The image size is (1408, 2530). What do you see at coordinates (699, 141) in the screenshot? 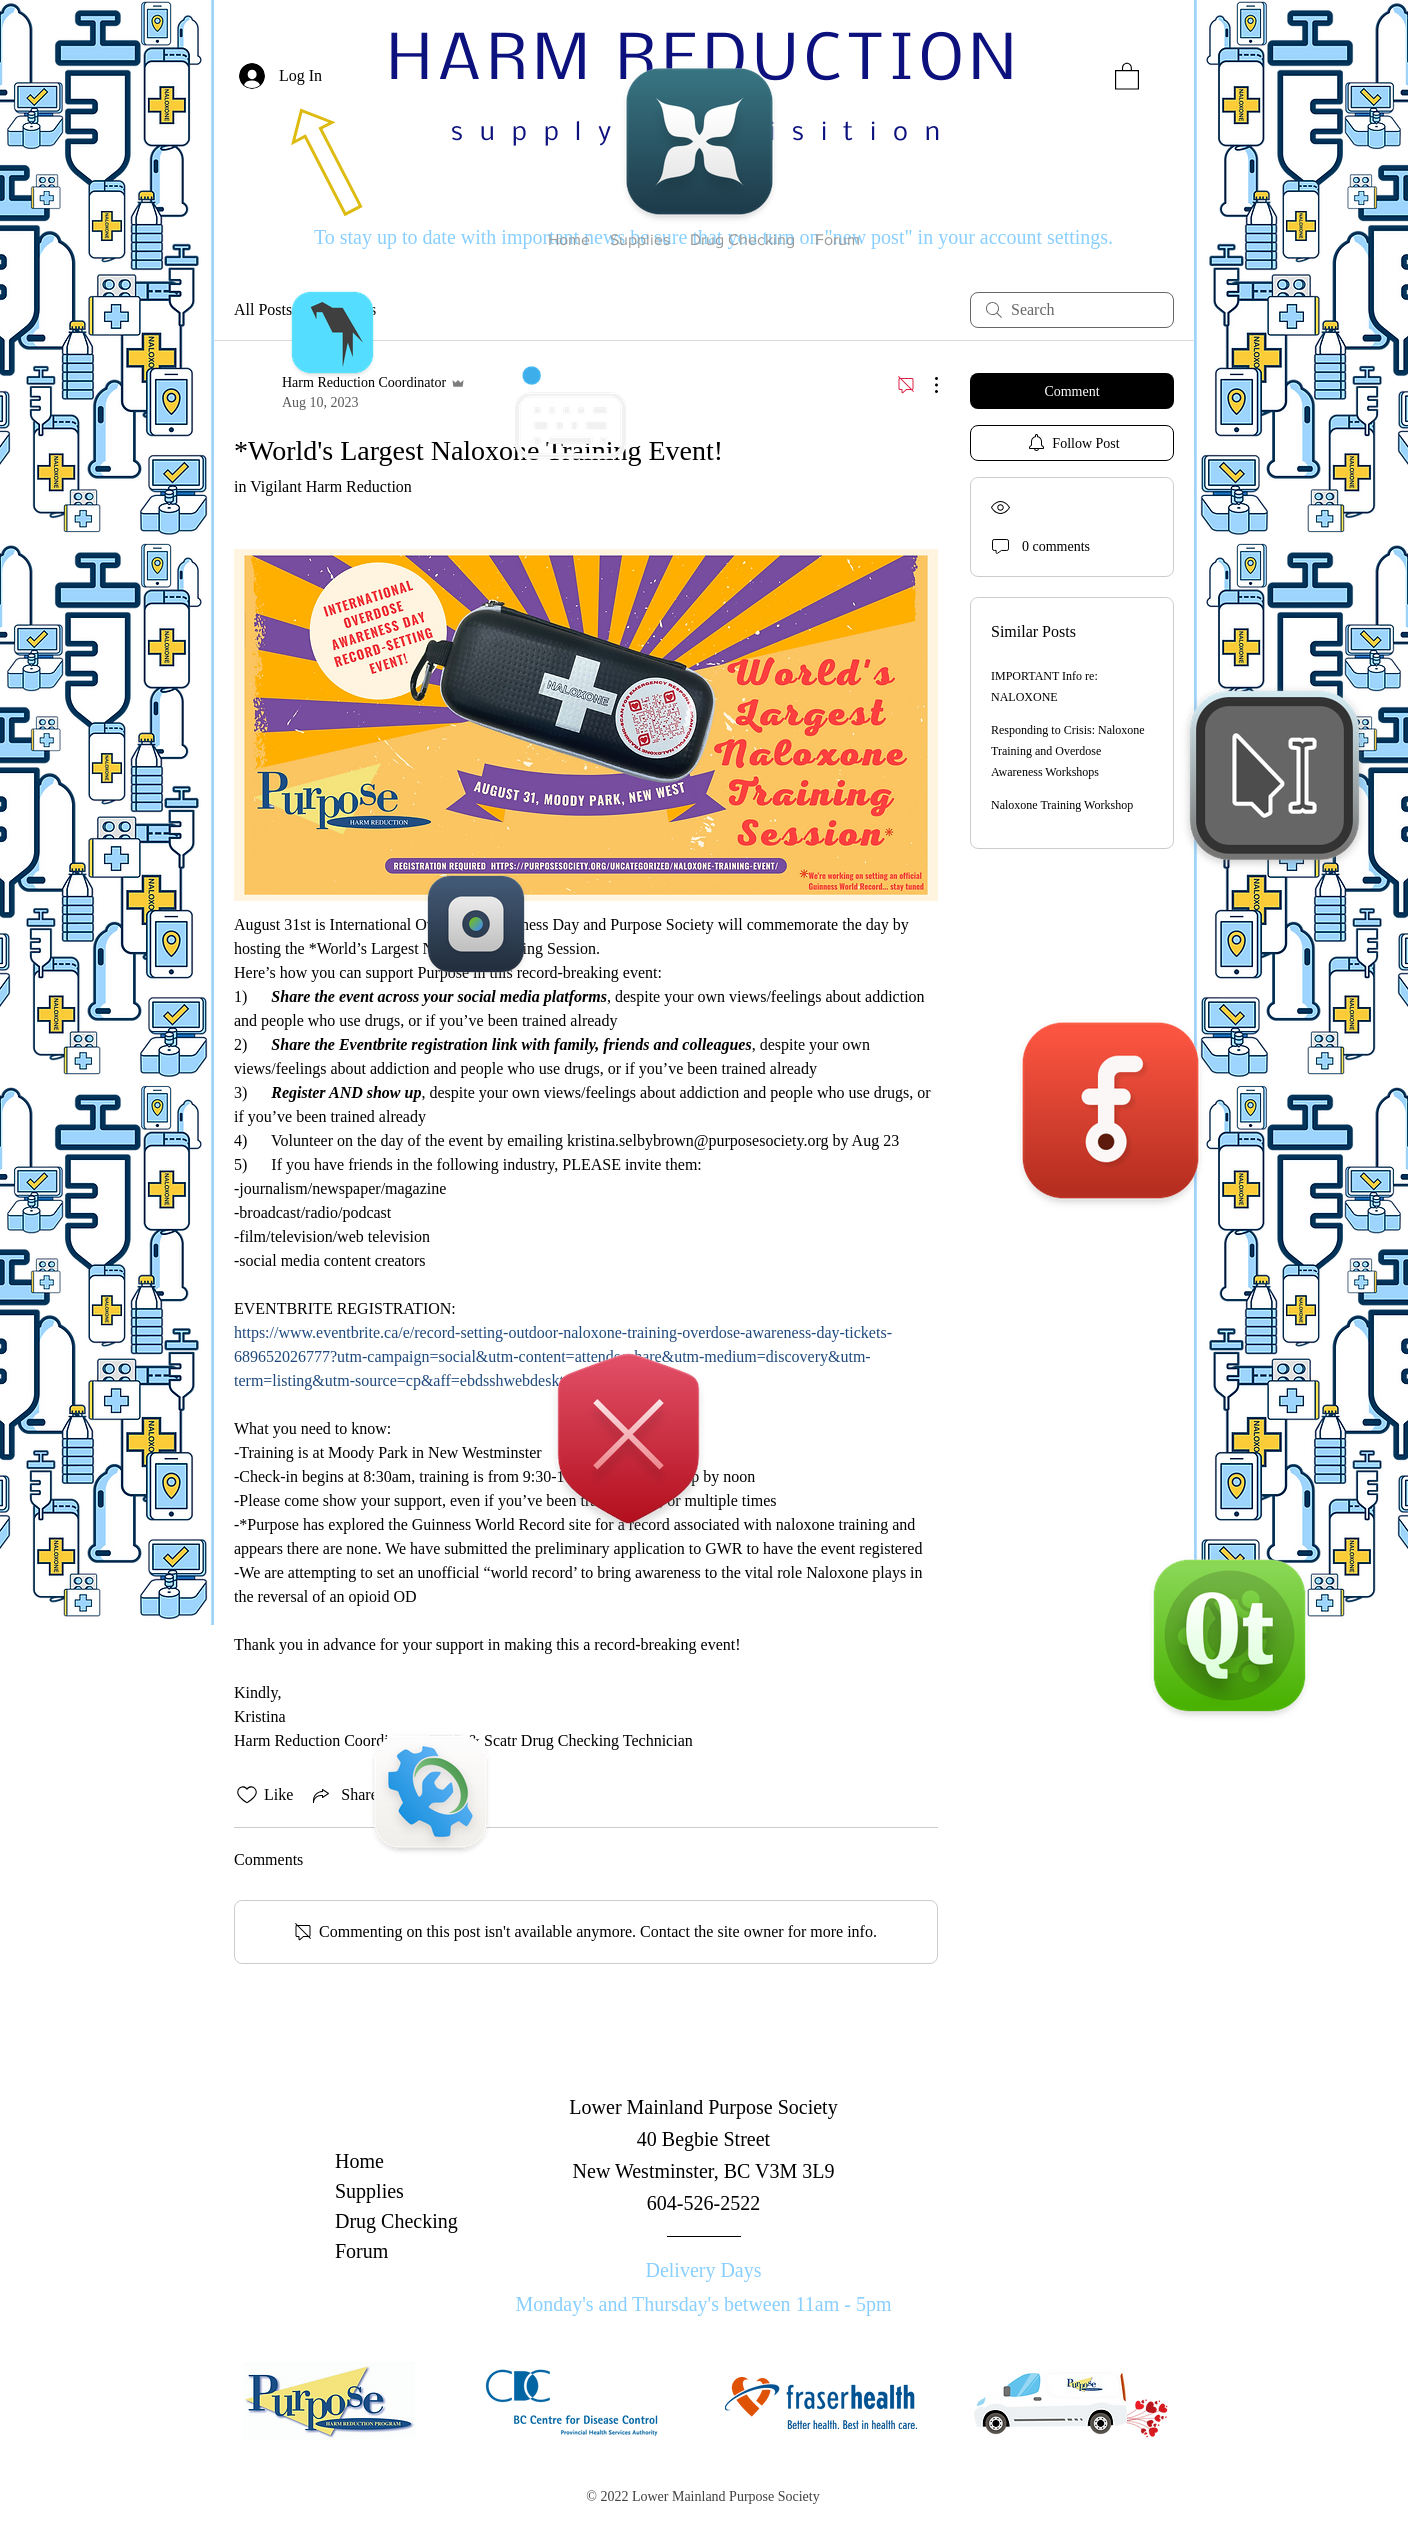
I see `open Ex Falso audio tag editor` at bounding box center [699, 141].